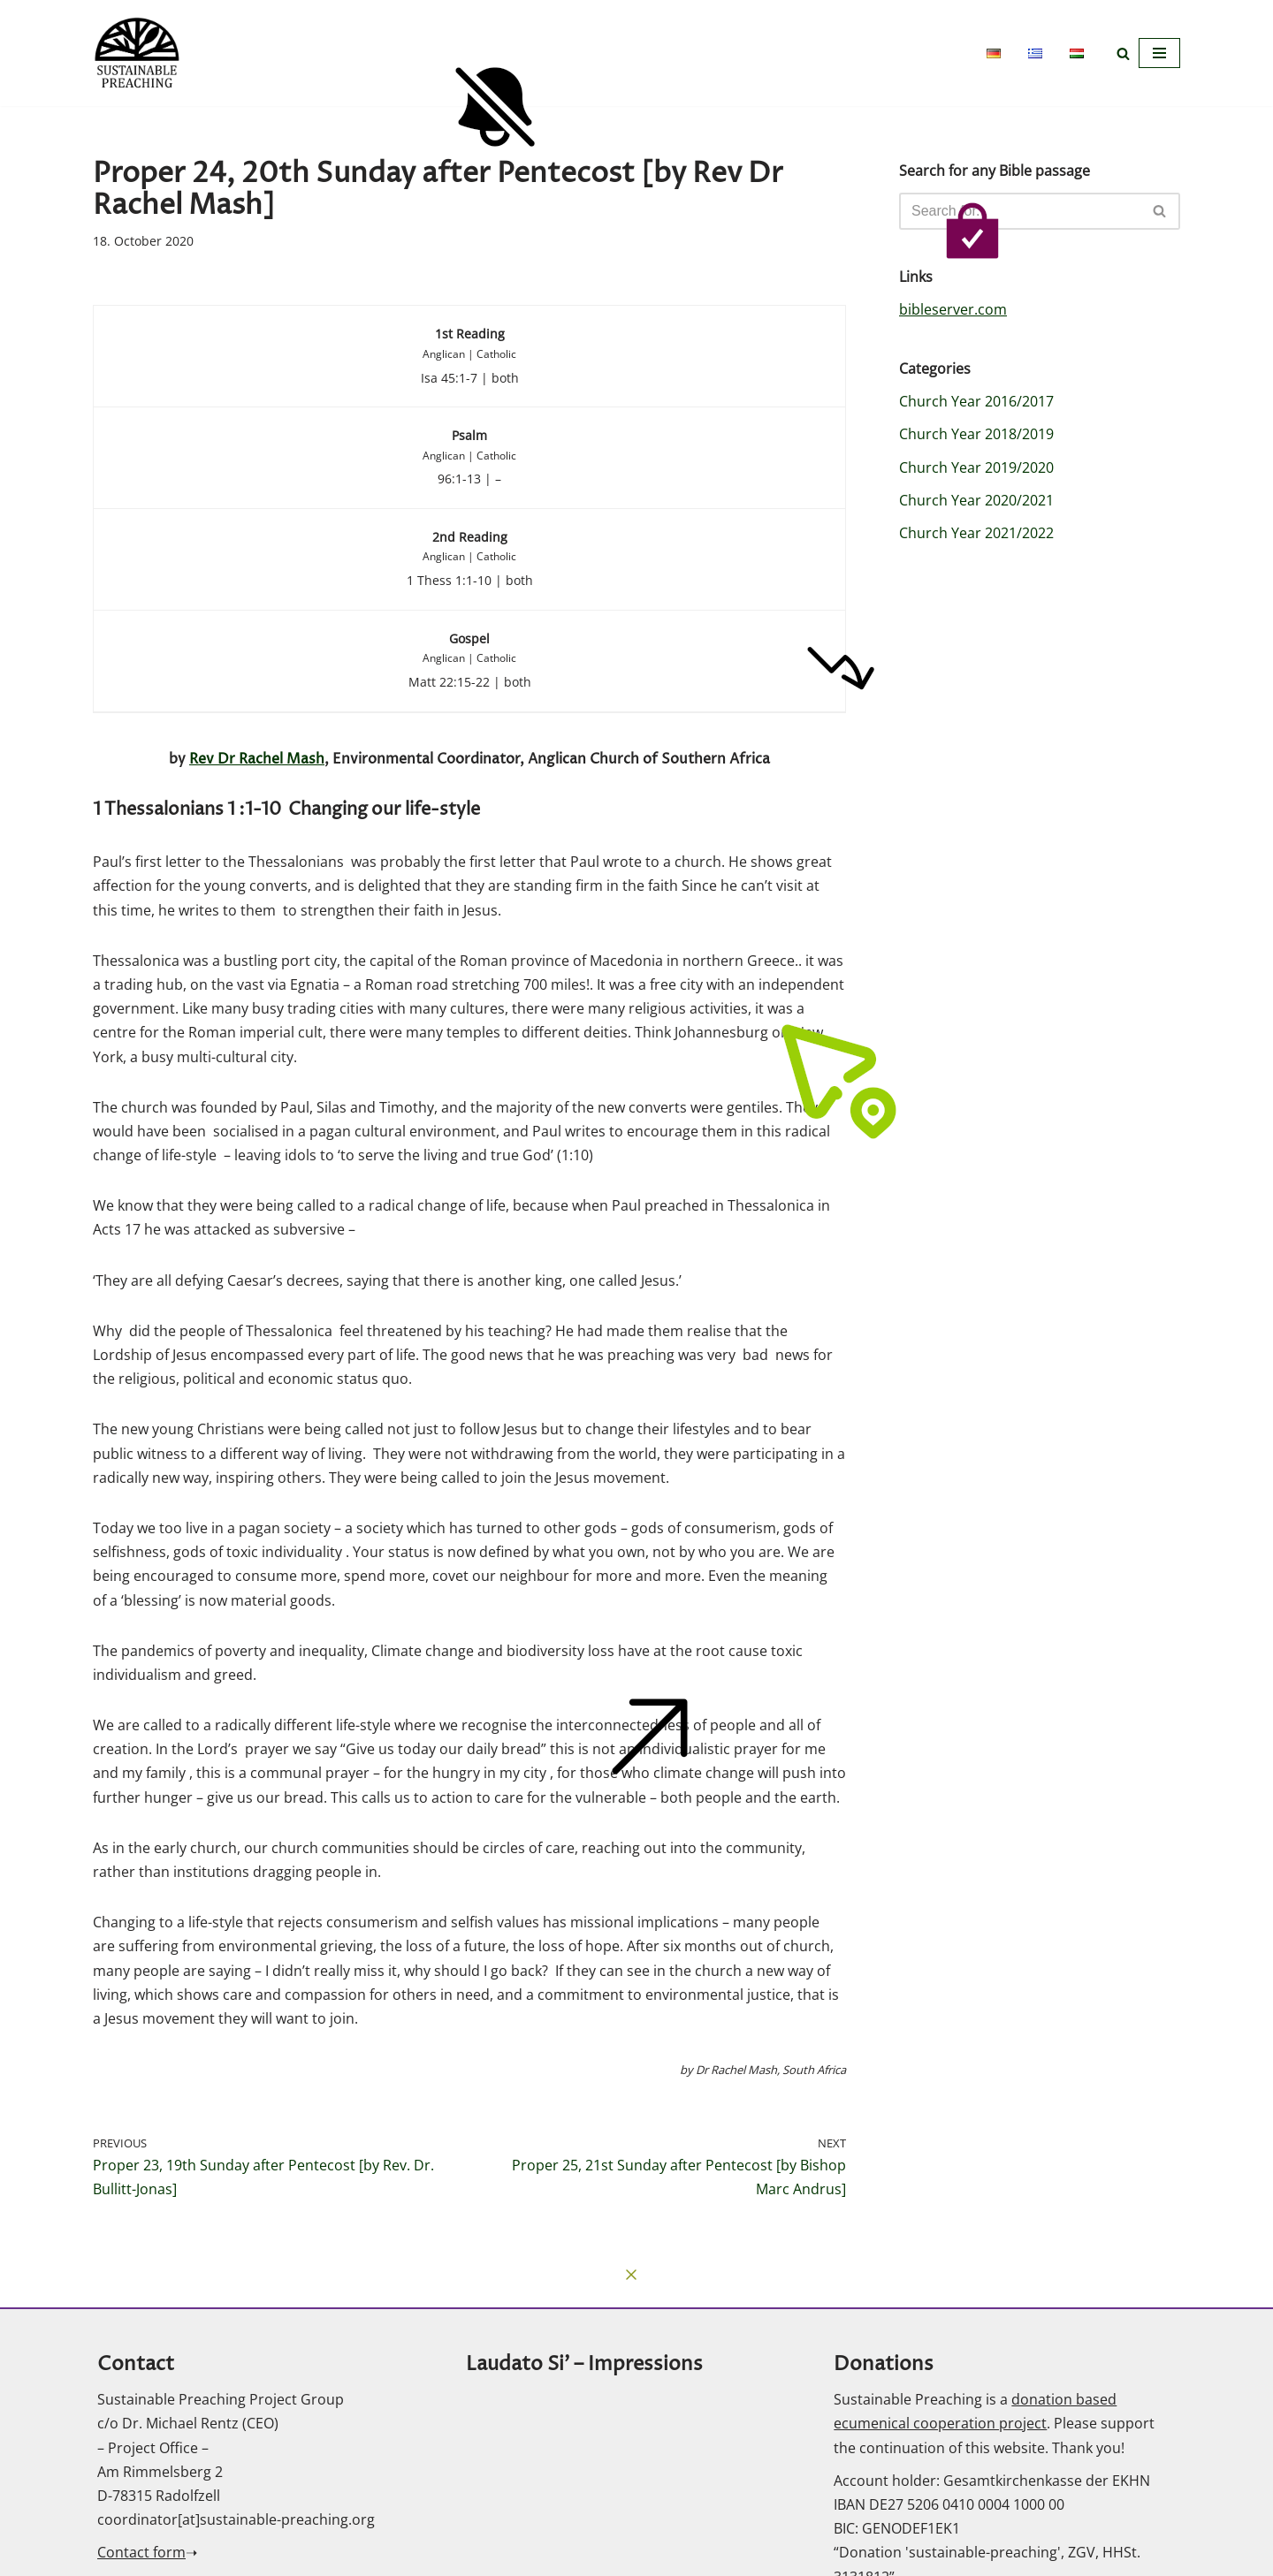 Image resolution: width=1273 pixels, height=2576 pixels. Describe the element at coordinates (833, 1075) in the screenshot. I see `pin cursor location on map` at that location.